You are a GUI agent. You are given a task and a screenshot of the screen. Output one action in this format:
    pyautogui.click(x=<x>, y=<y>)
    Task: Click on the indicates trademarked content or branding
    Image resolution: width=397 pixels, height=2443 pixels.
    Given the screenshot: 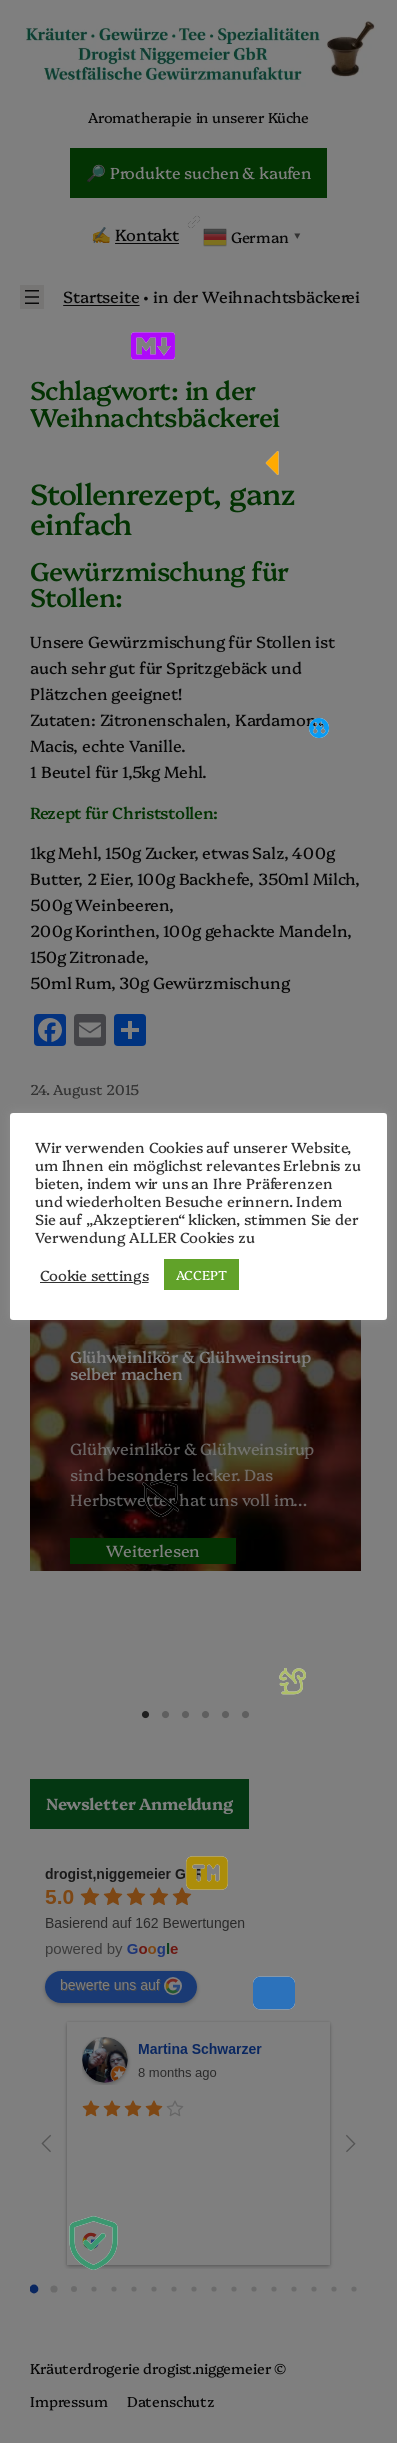 What is the action you would take?
    pyautogui.click(x=207, y=1873)
    